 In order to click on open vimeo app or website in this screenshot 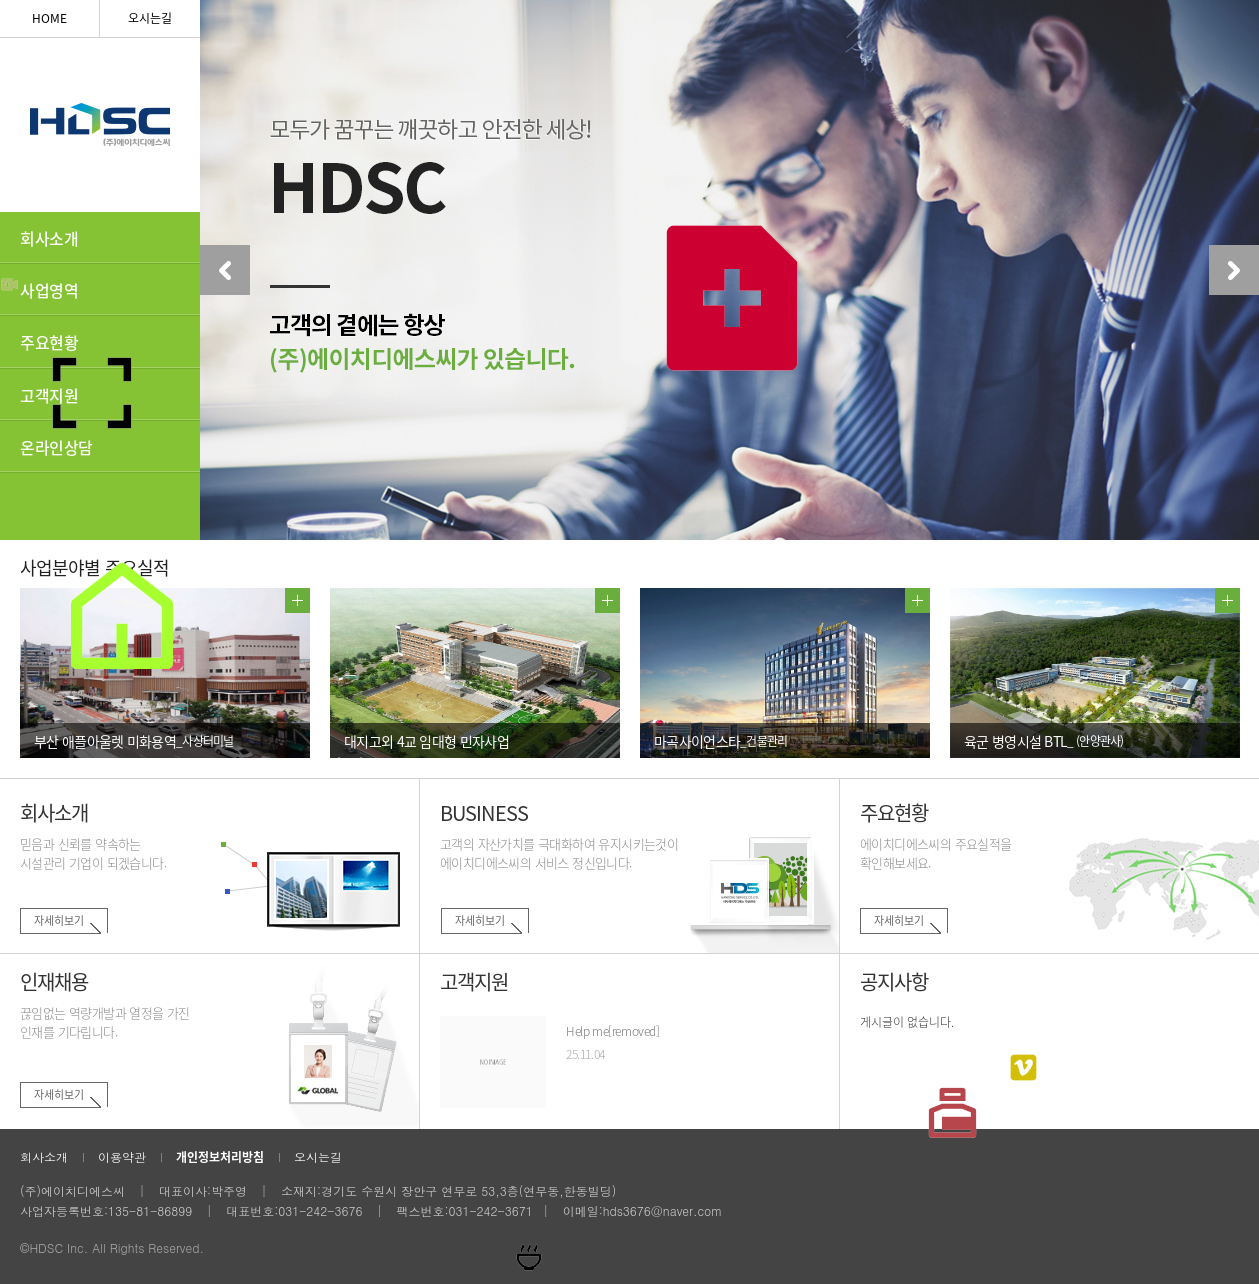, I will do `click(1023, 1067)`.